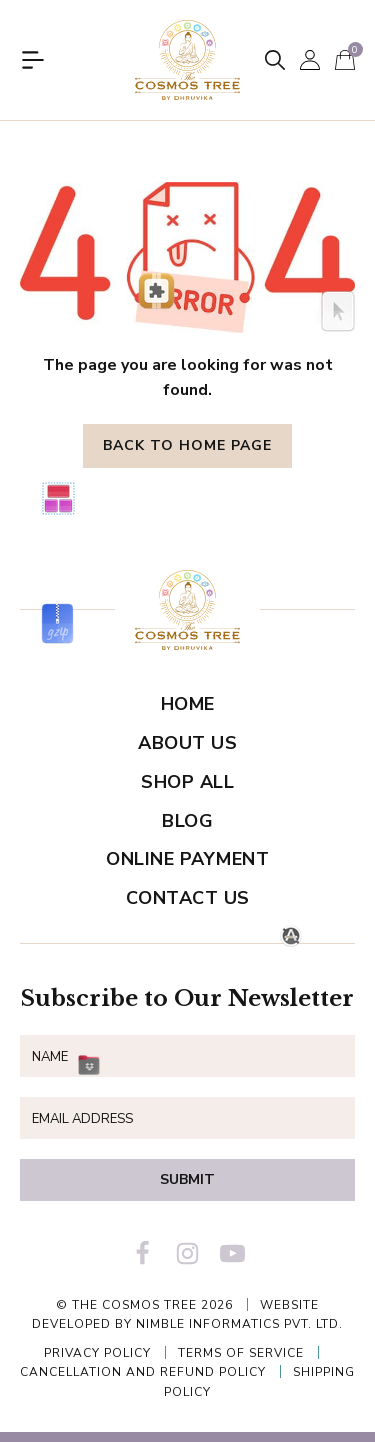 This screenshot has width=375, height=1442. I want to click on open your dropbox synced folder, so click(89, 1065).